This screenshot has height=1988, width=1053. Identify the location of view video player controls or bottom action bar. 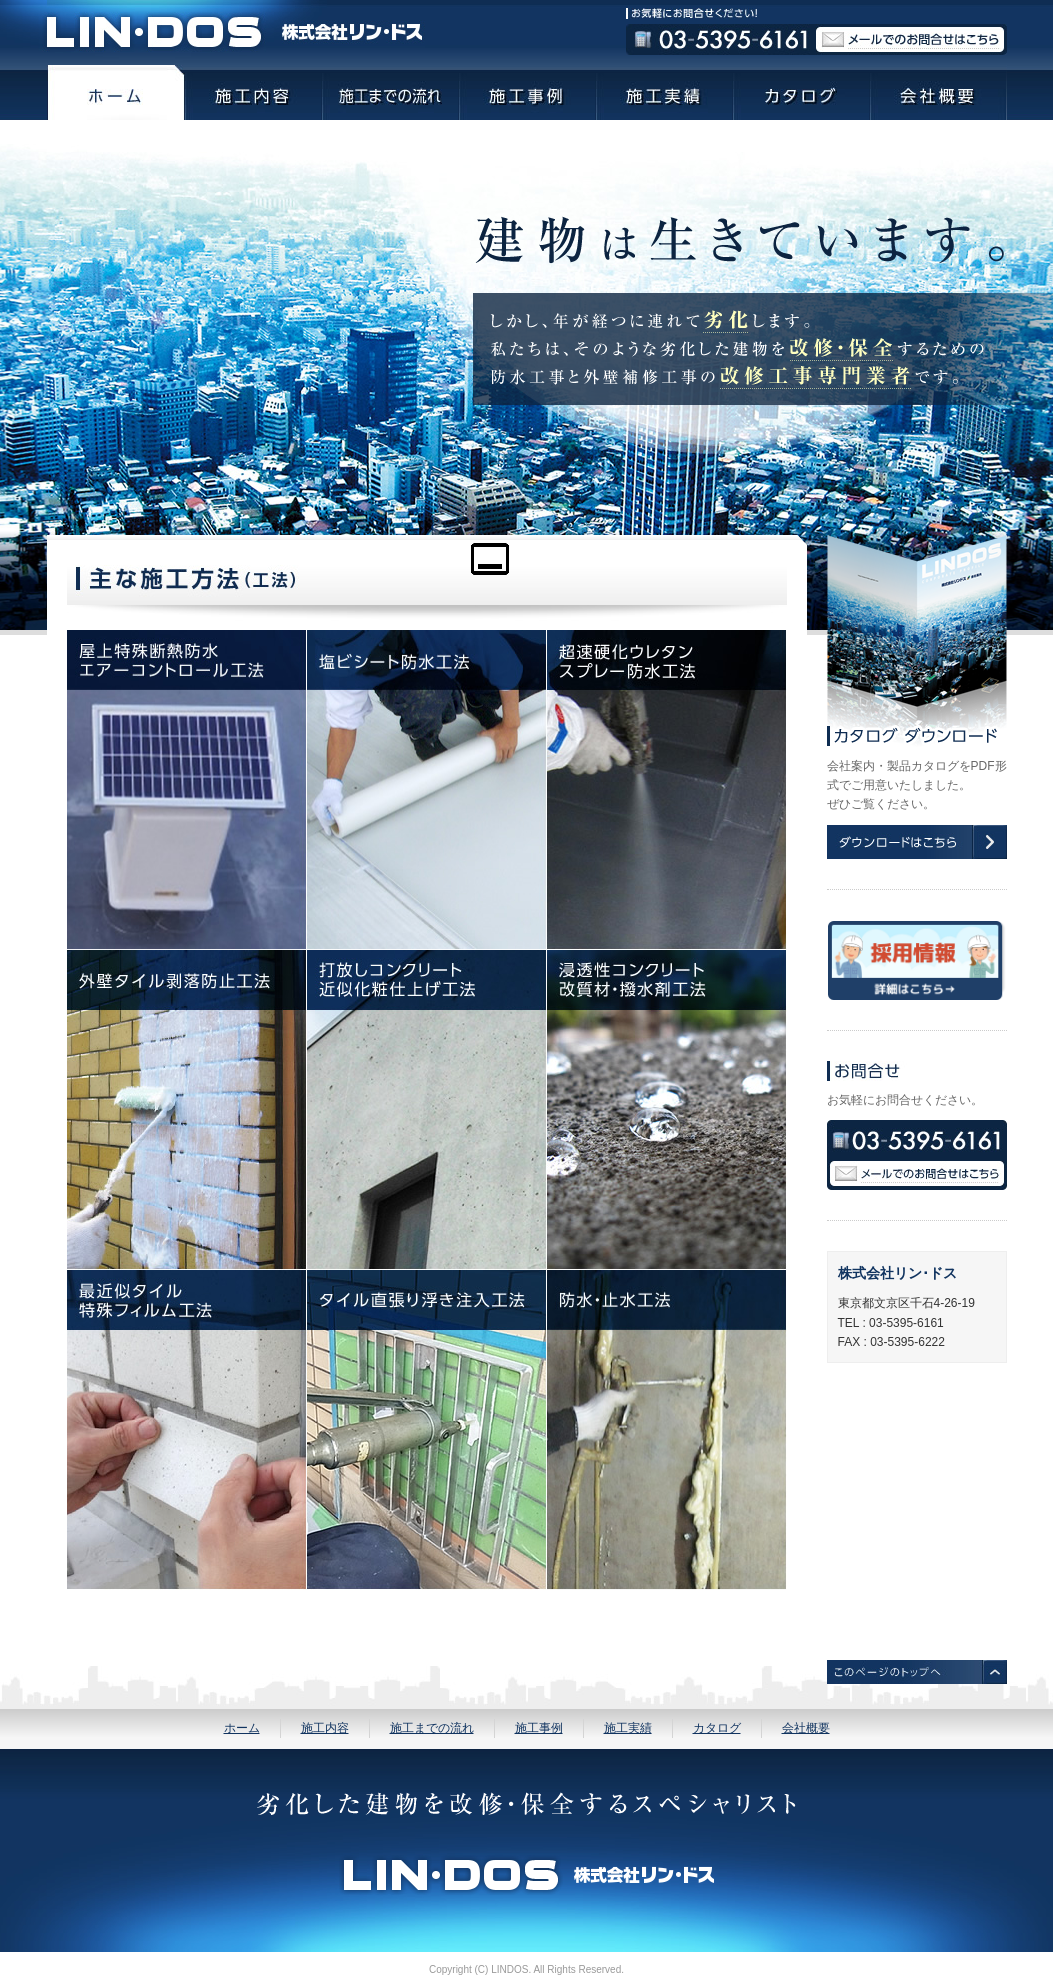
(490, 559).